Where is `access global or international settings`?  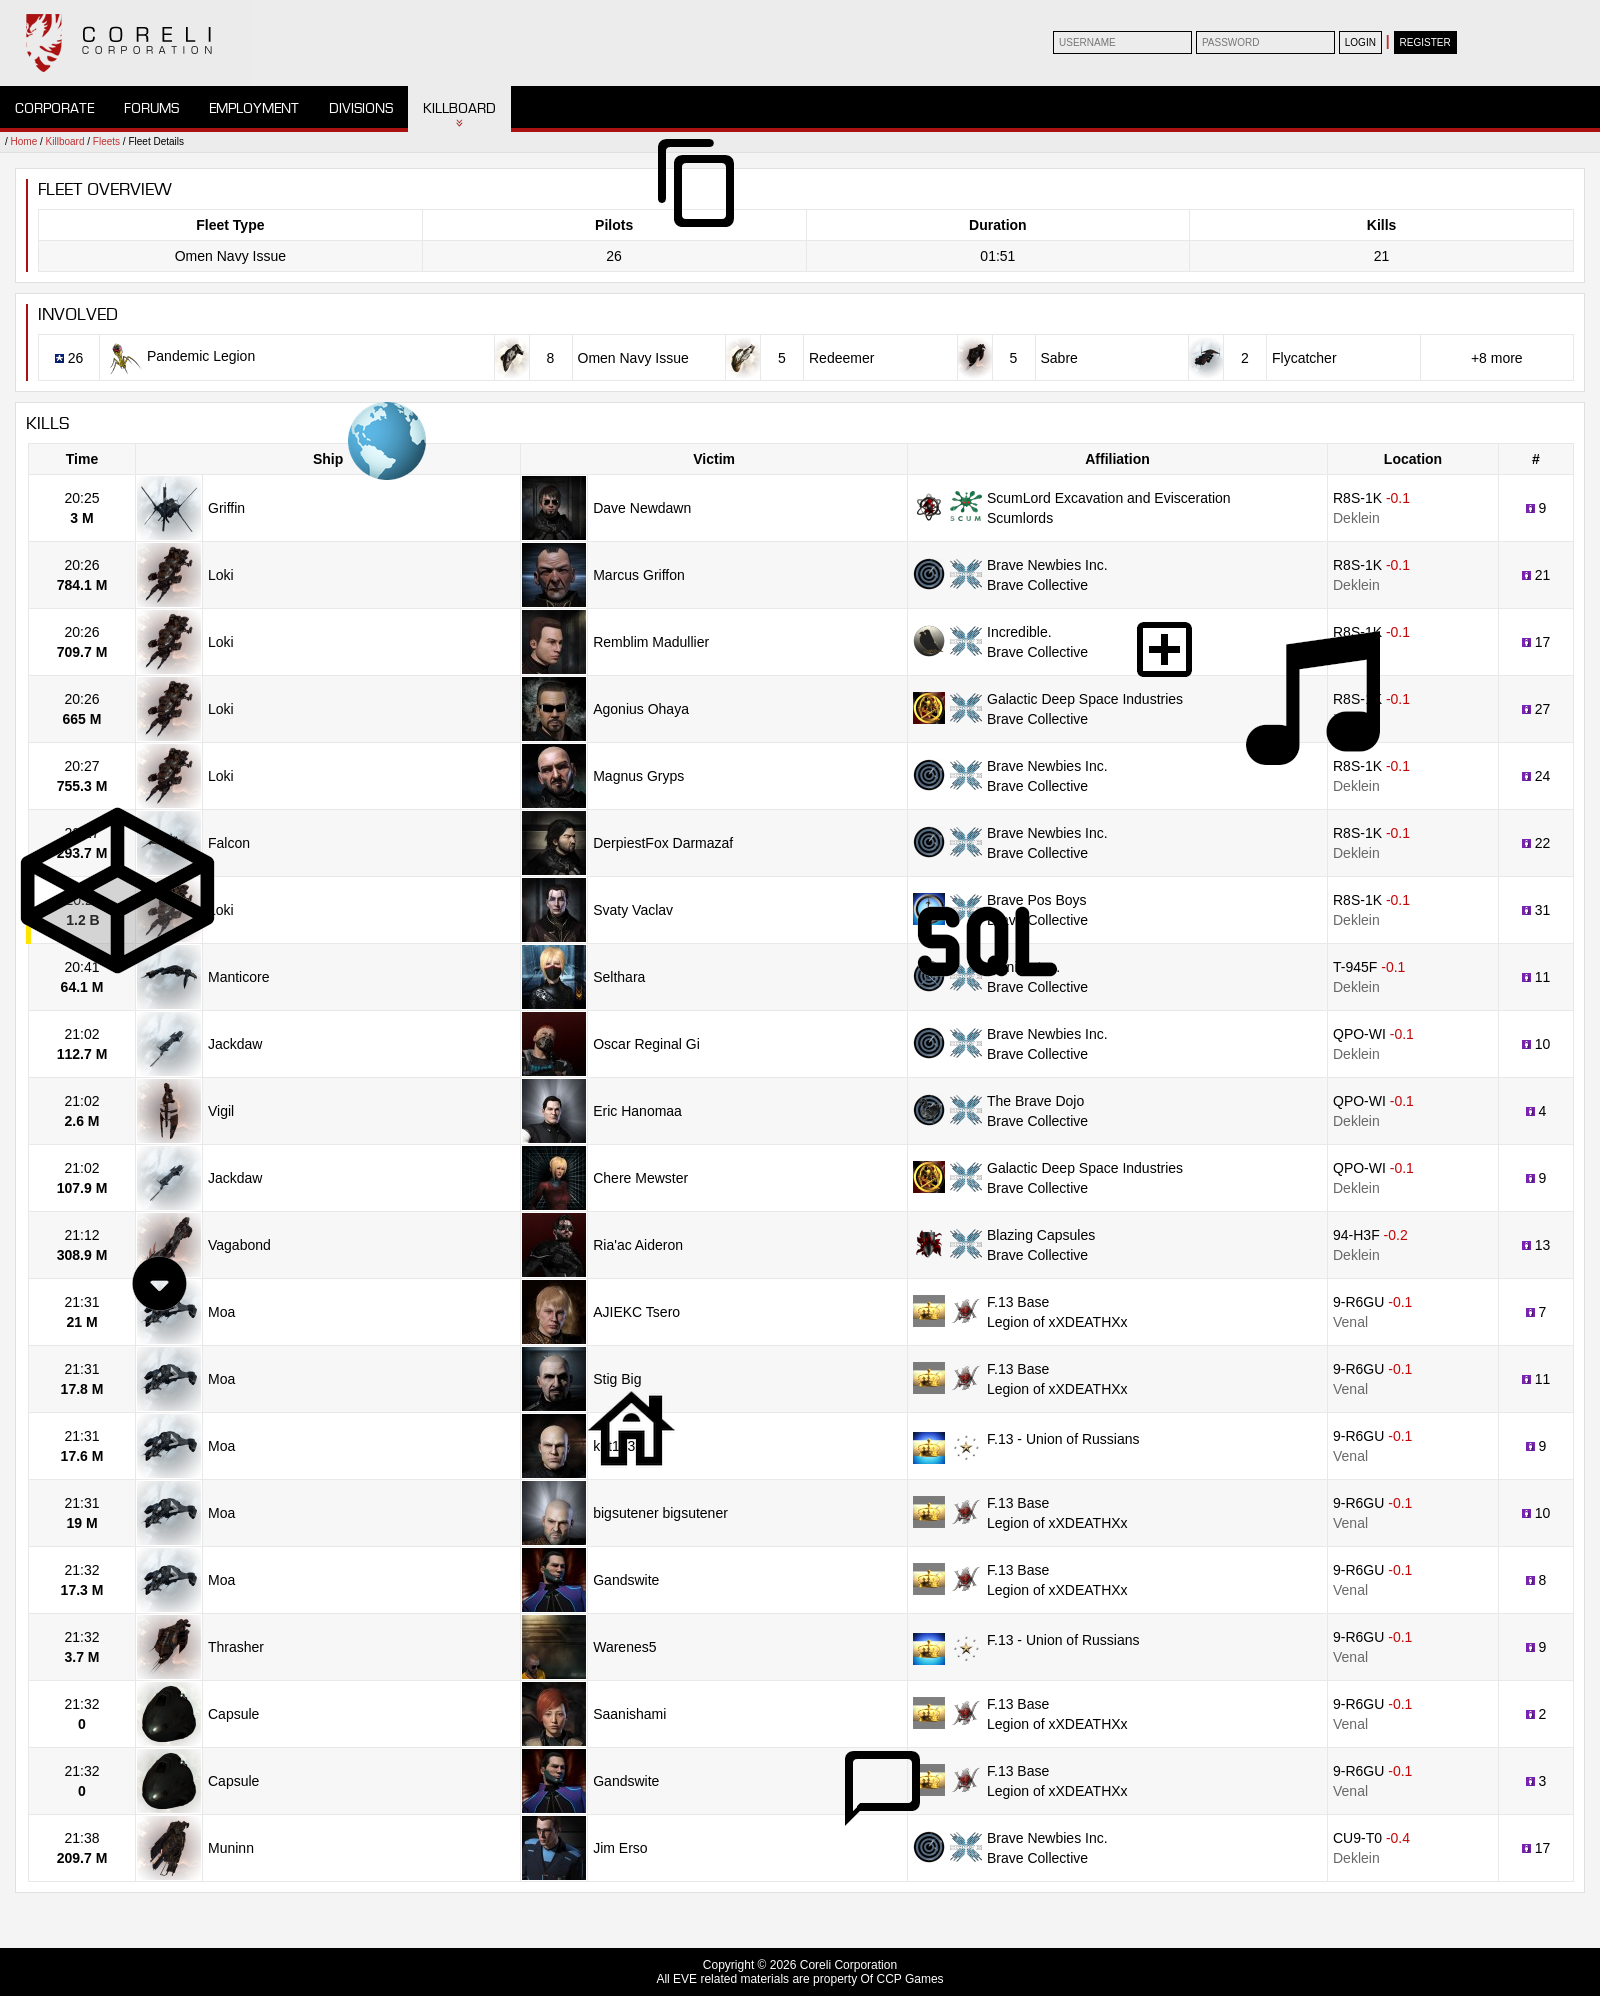 access global or international settings is located at coordinates (387, 441).